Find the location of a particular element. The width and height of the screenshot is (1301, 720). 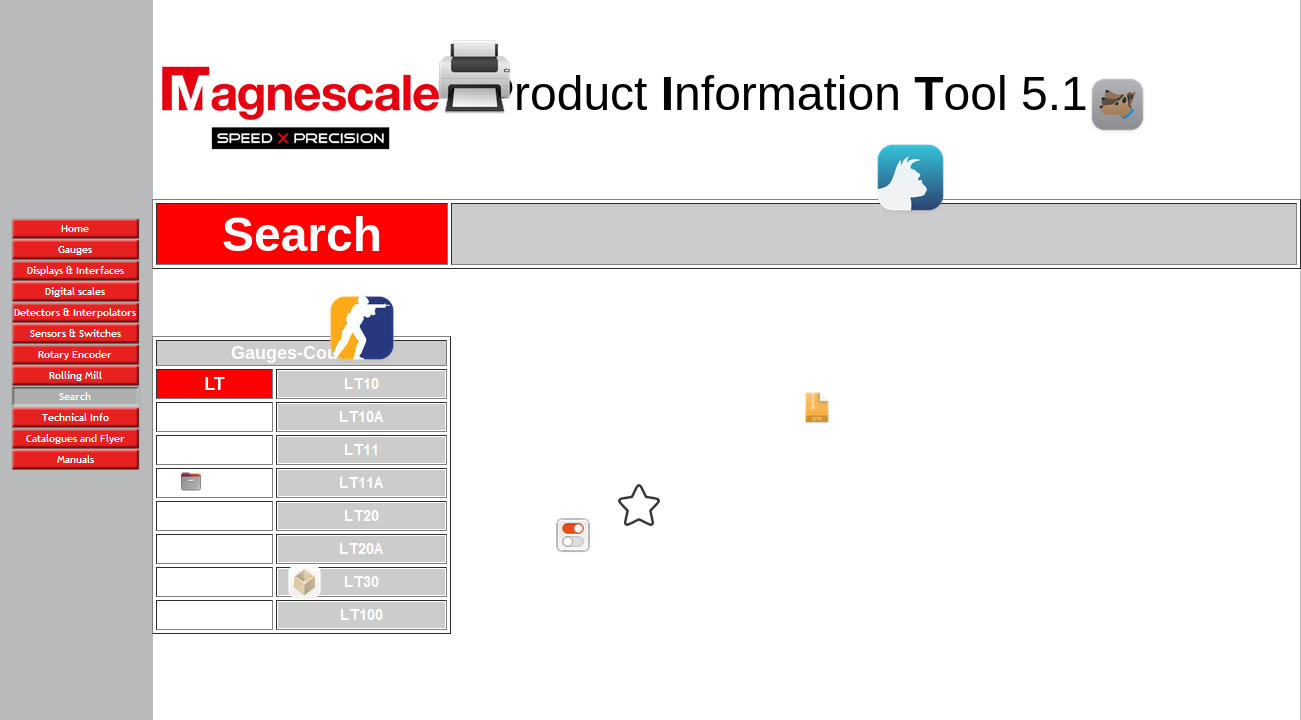

open kerberos authentication settings is located at coordinates (1117, 105).